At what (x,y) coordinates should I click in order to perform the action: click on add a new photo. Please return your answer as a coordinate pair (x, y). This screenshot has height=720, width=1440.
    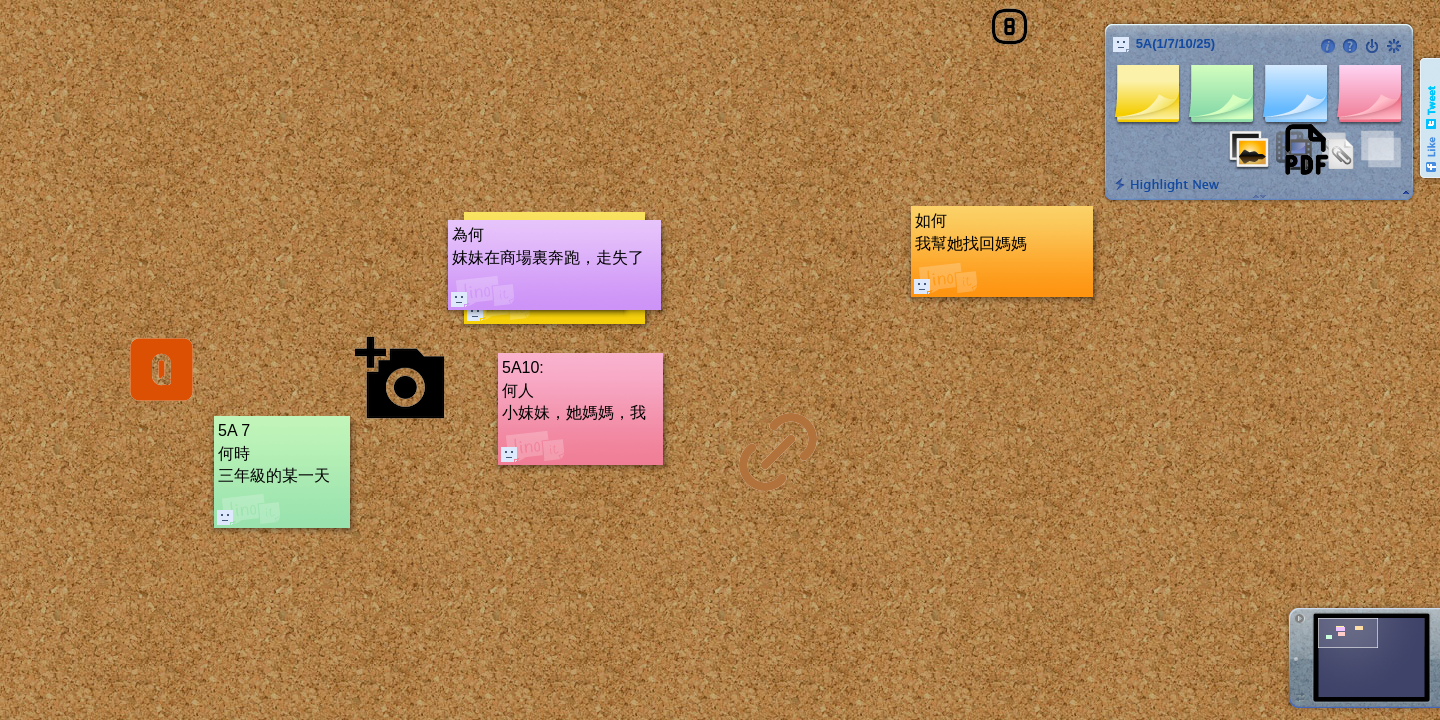
    Looking at the image, I should click on (401, 379).